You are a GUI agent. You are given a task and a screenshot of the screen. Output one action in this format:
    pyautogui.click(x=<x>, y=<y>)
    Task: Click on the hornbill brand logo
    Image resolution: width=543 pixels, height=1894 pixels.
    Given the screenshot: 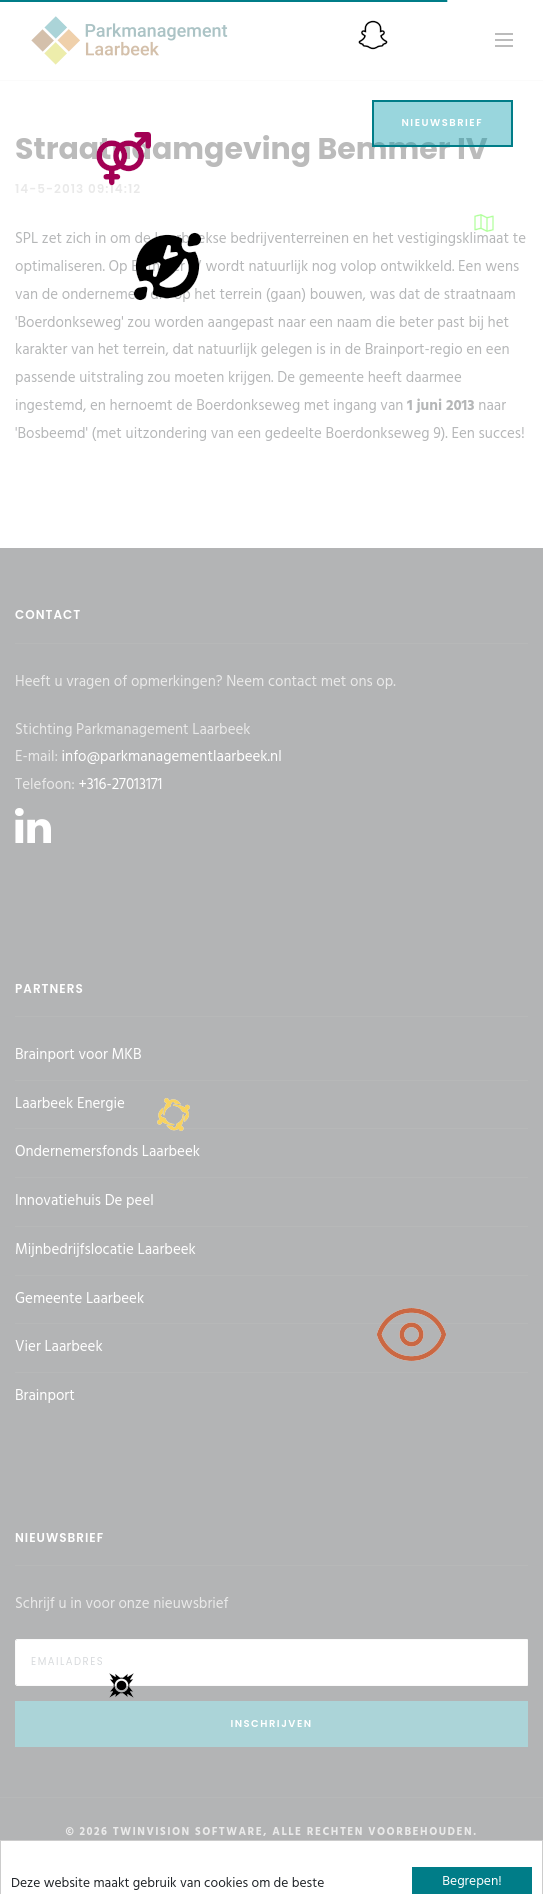 What is the action you would take?
    pyautogui.click(x=173, y=1114)
    